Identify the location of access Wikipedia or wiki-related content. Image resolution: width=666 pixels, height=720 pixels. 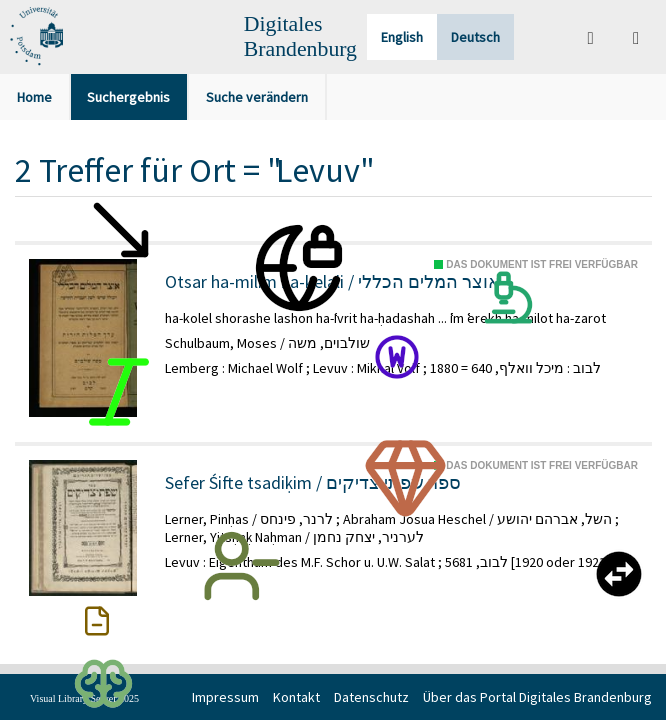
(397, 357).